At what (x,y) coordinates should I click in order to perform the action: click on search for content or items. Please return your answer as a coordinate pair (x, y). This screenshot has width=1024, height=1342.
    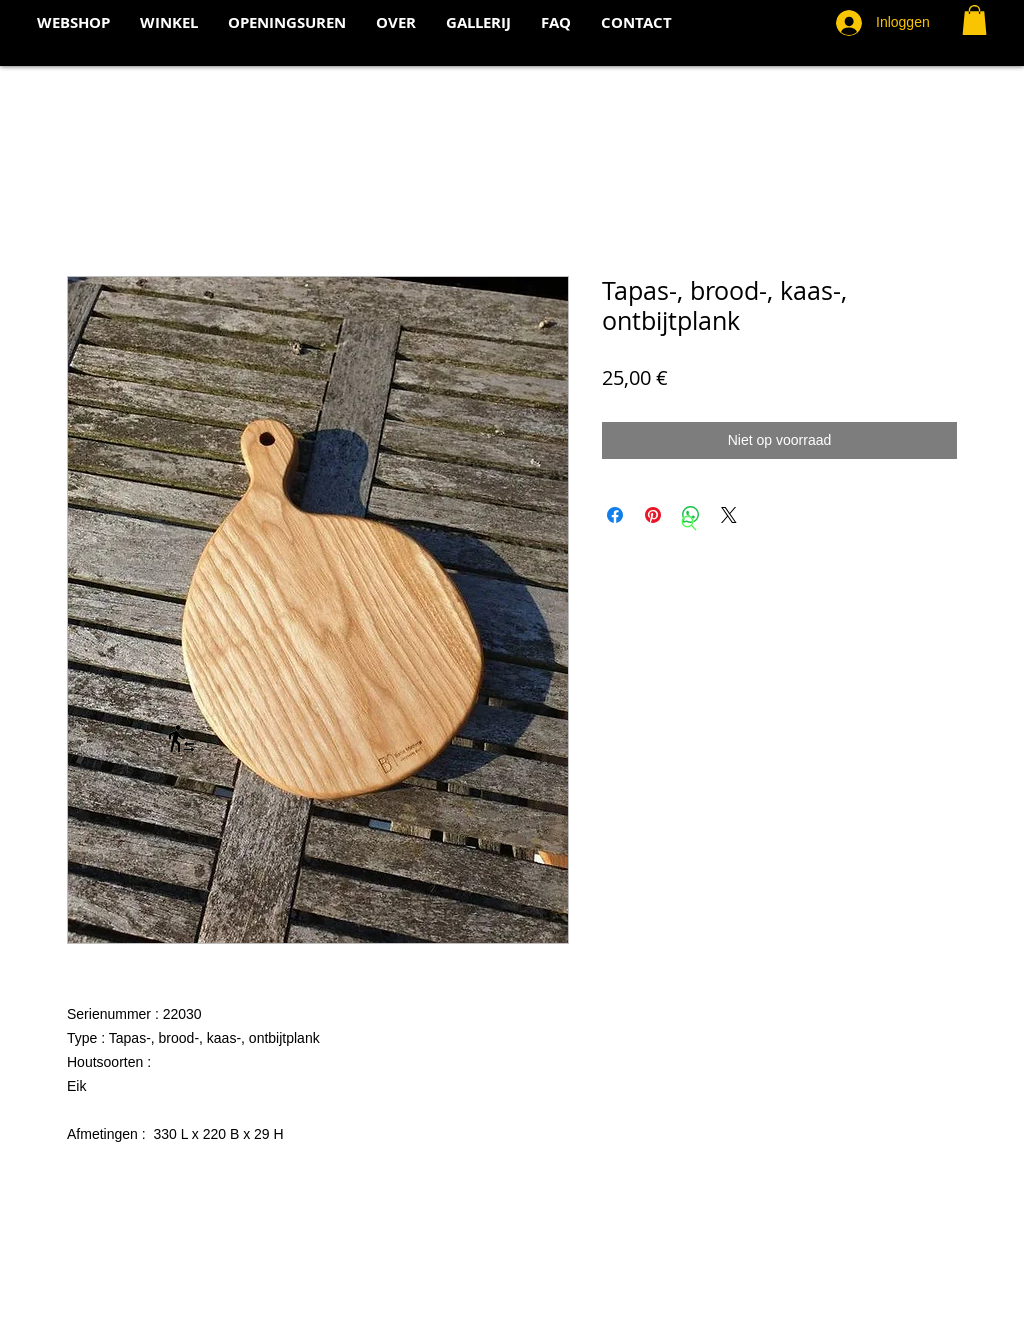
    Looking at the image, I should click on (689, 523).